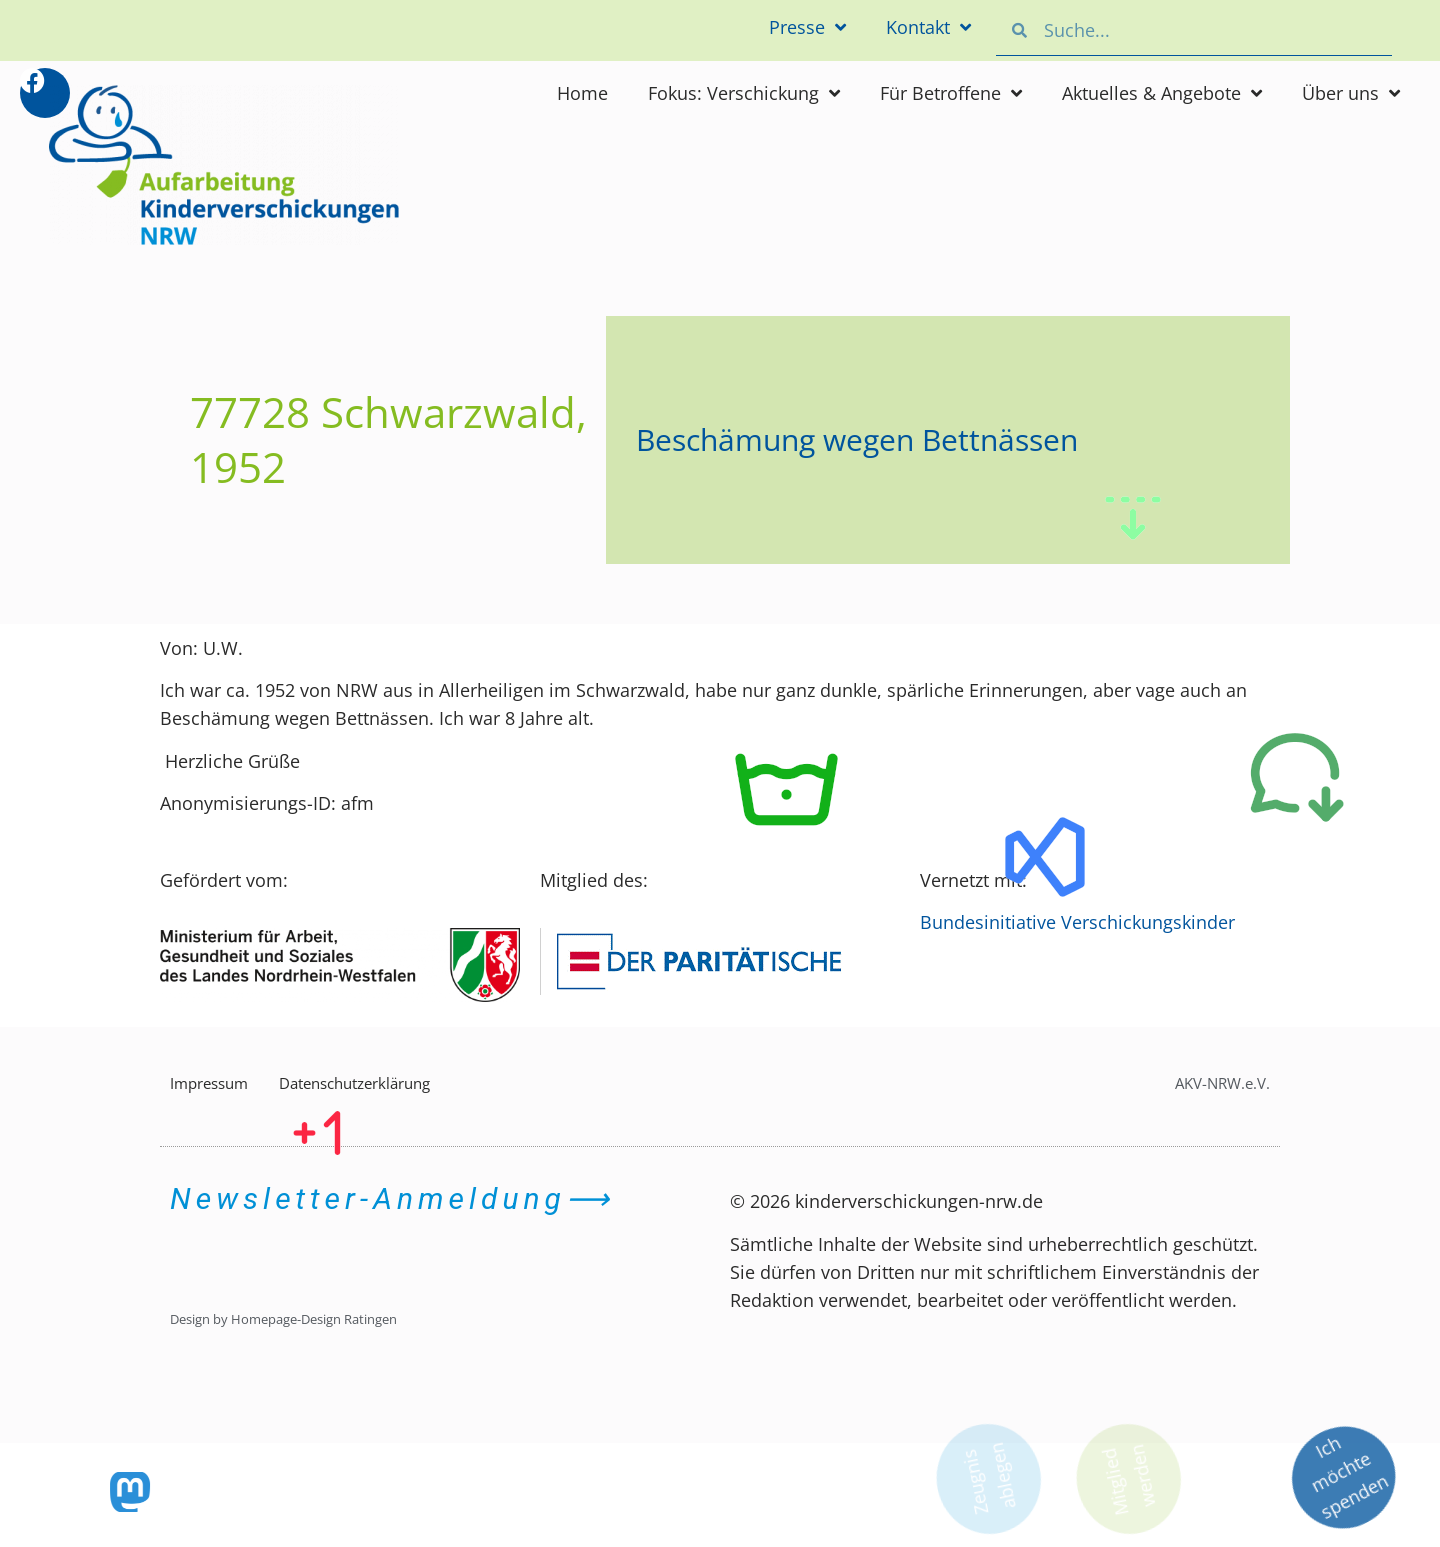 The width and height of the screenshot is (1440, 1547). I want to click on expand collapsed content below, so click(1133, 515).